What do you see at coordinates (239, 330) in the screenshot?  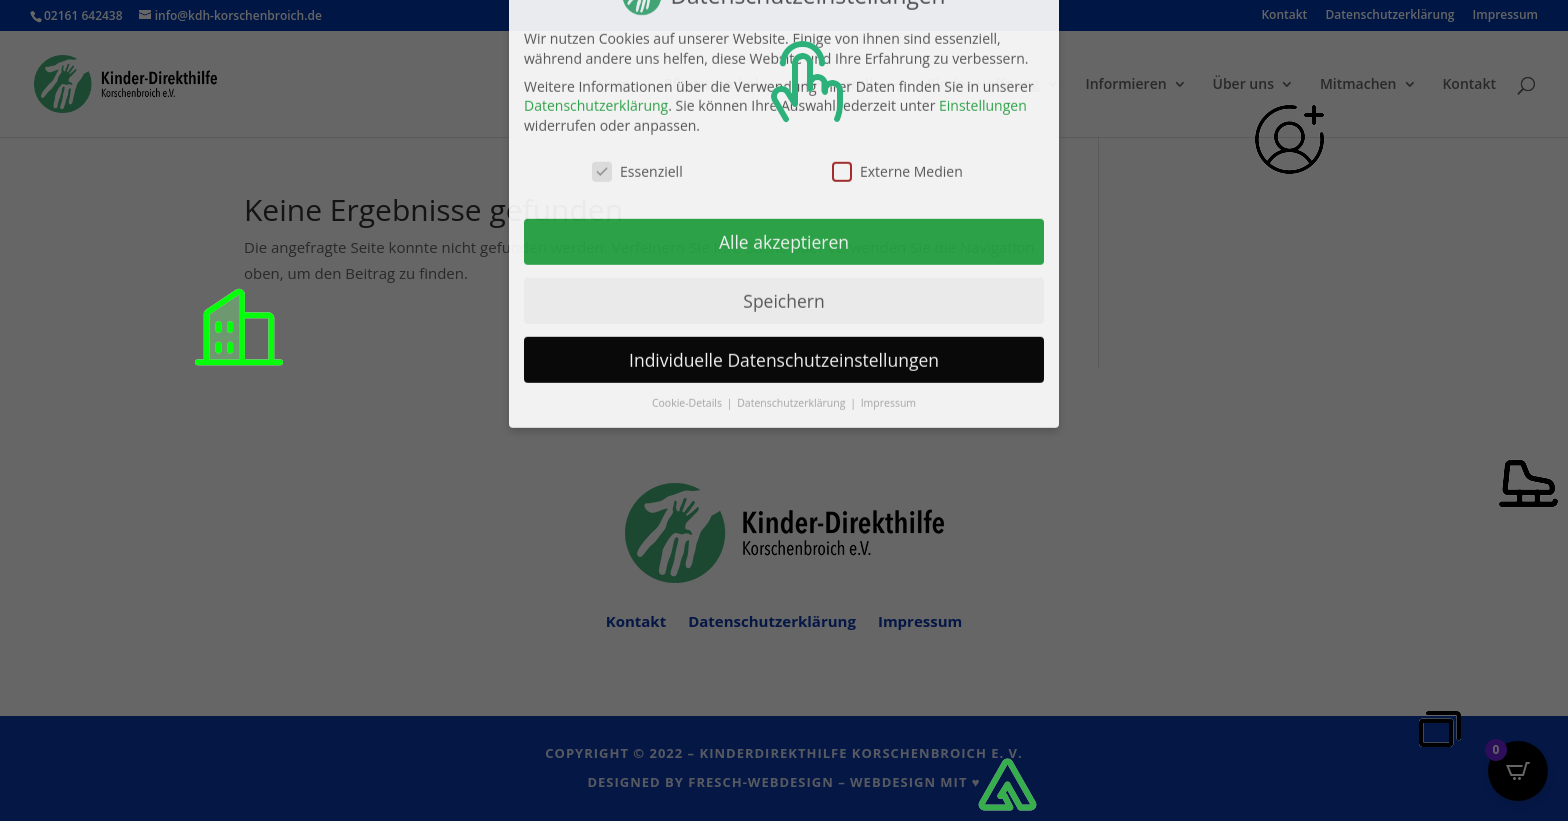 I see `view nearby buildings or properties` at bounding box center [239, 330].